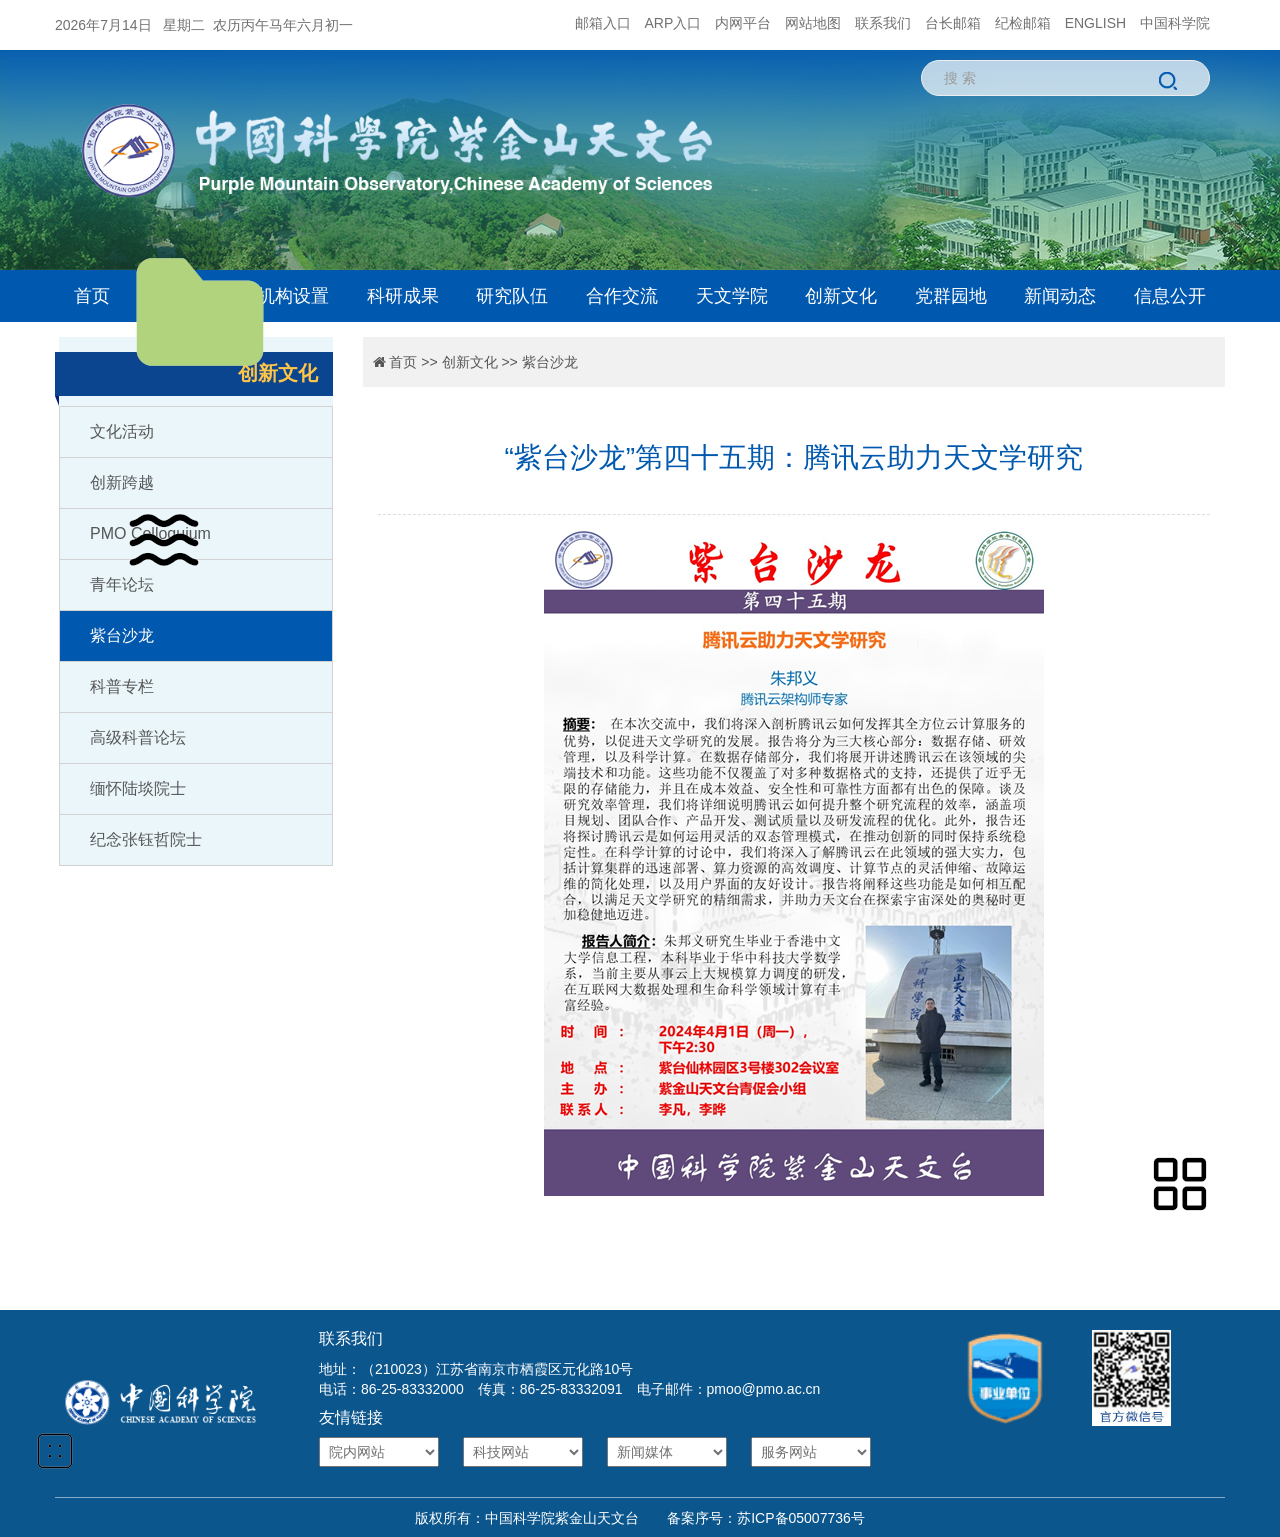 The image size is (1280, 1537). Describe the element at coordinates (1180, 1184) in the screenshot. I see `view all apps or menu grid` at that location.